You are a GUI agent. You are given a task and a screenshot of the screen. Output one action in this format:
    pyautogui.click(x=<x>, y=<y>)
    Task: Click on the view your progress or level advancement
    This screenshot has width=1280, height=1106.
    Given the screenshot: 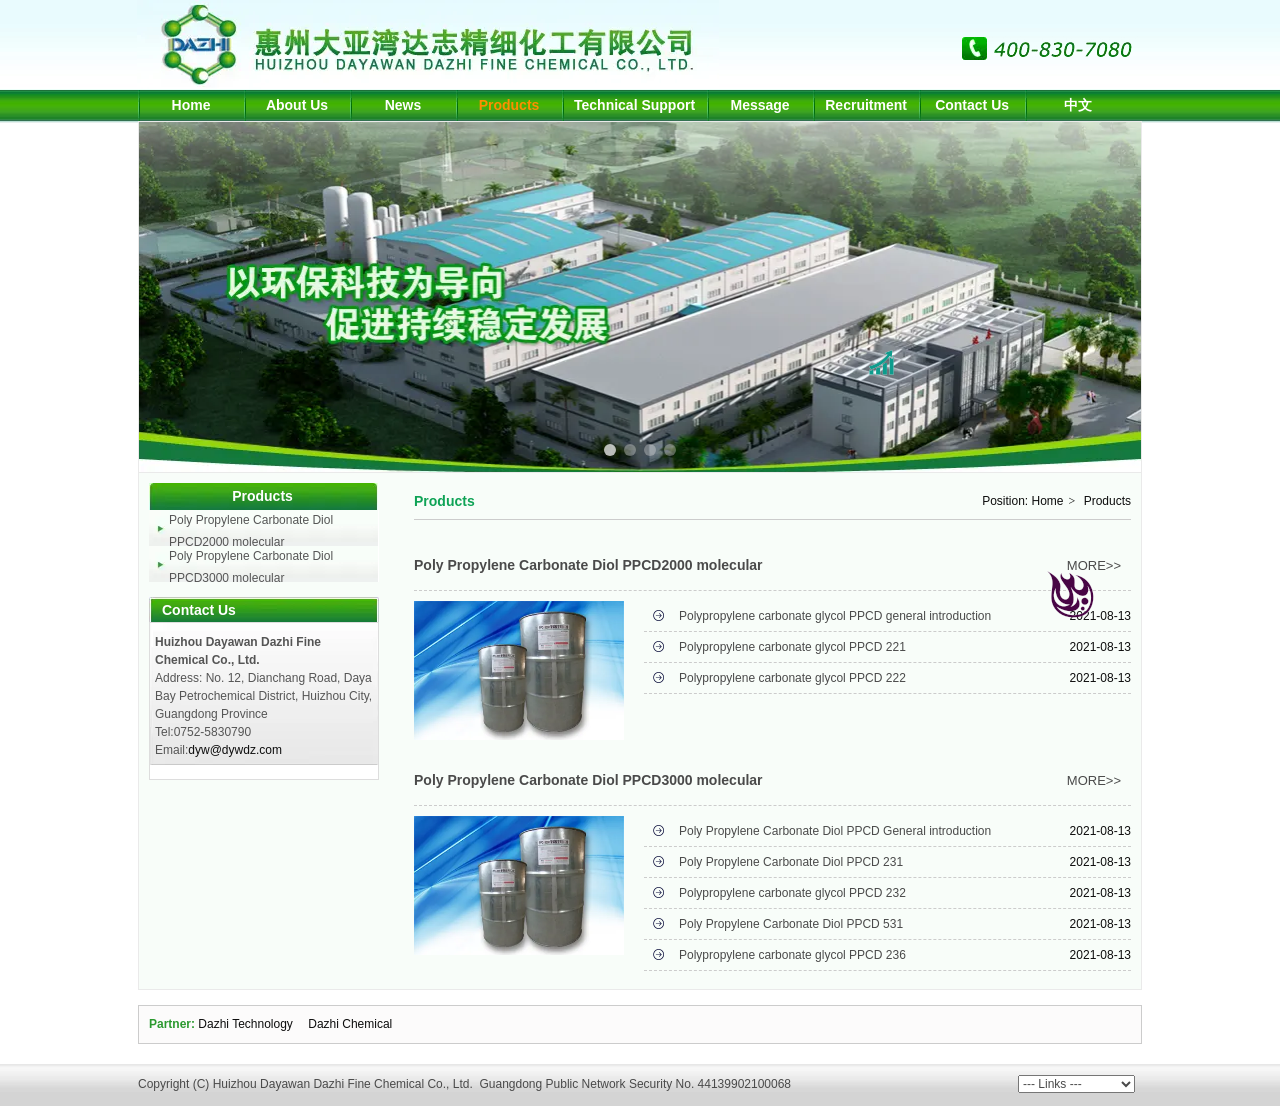 What is the action you would take?
    pyautogui.click(x=881, y=362)
    